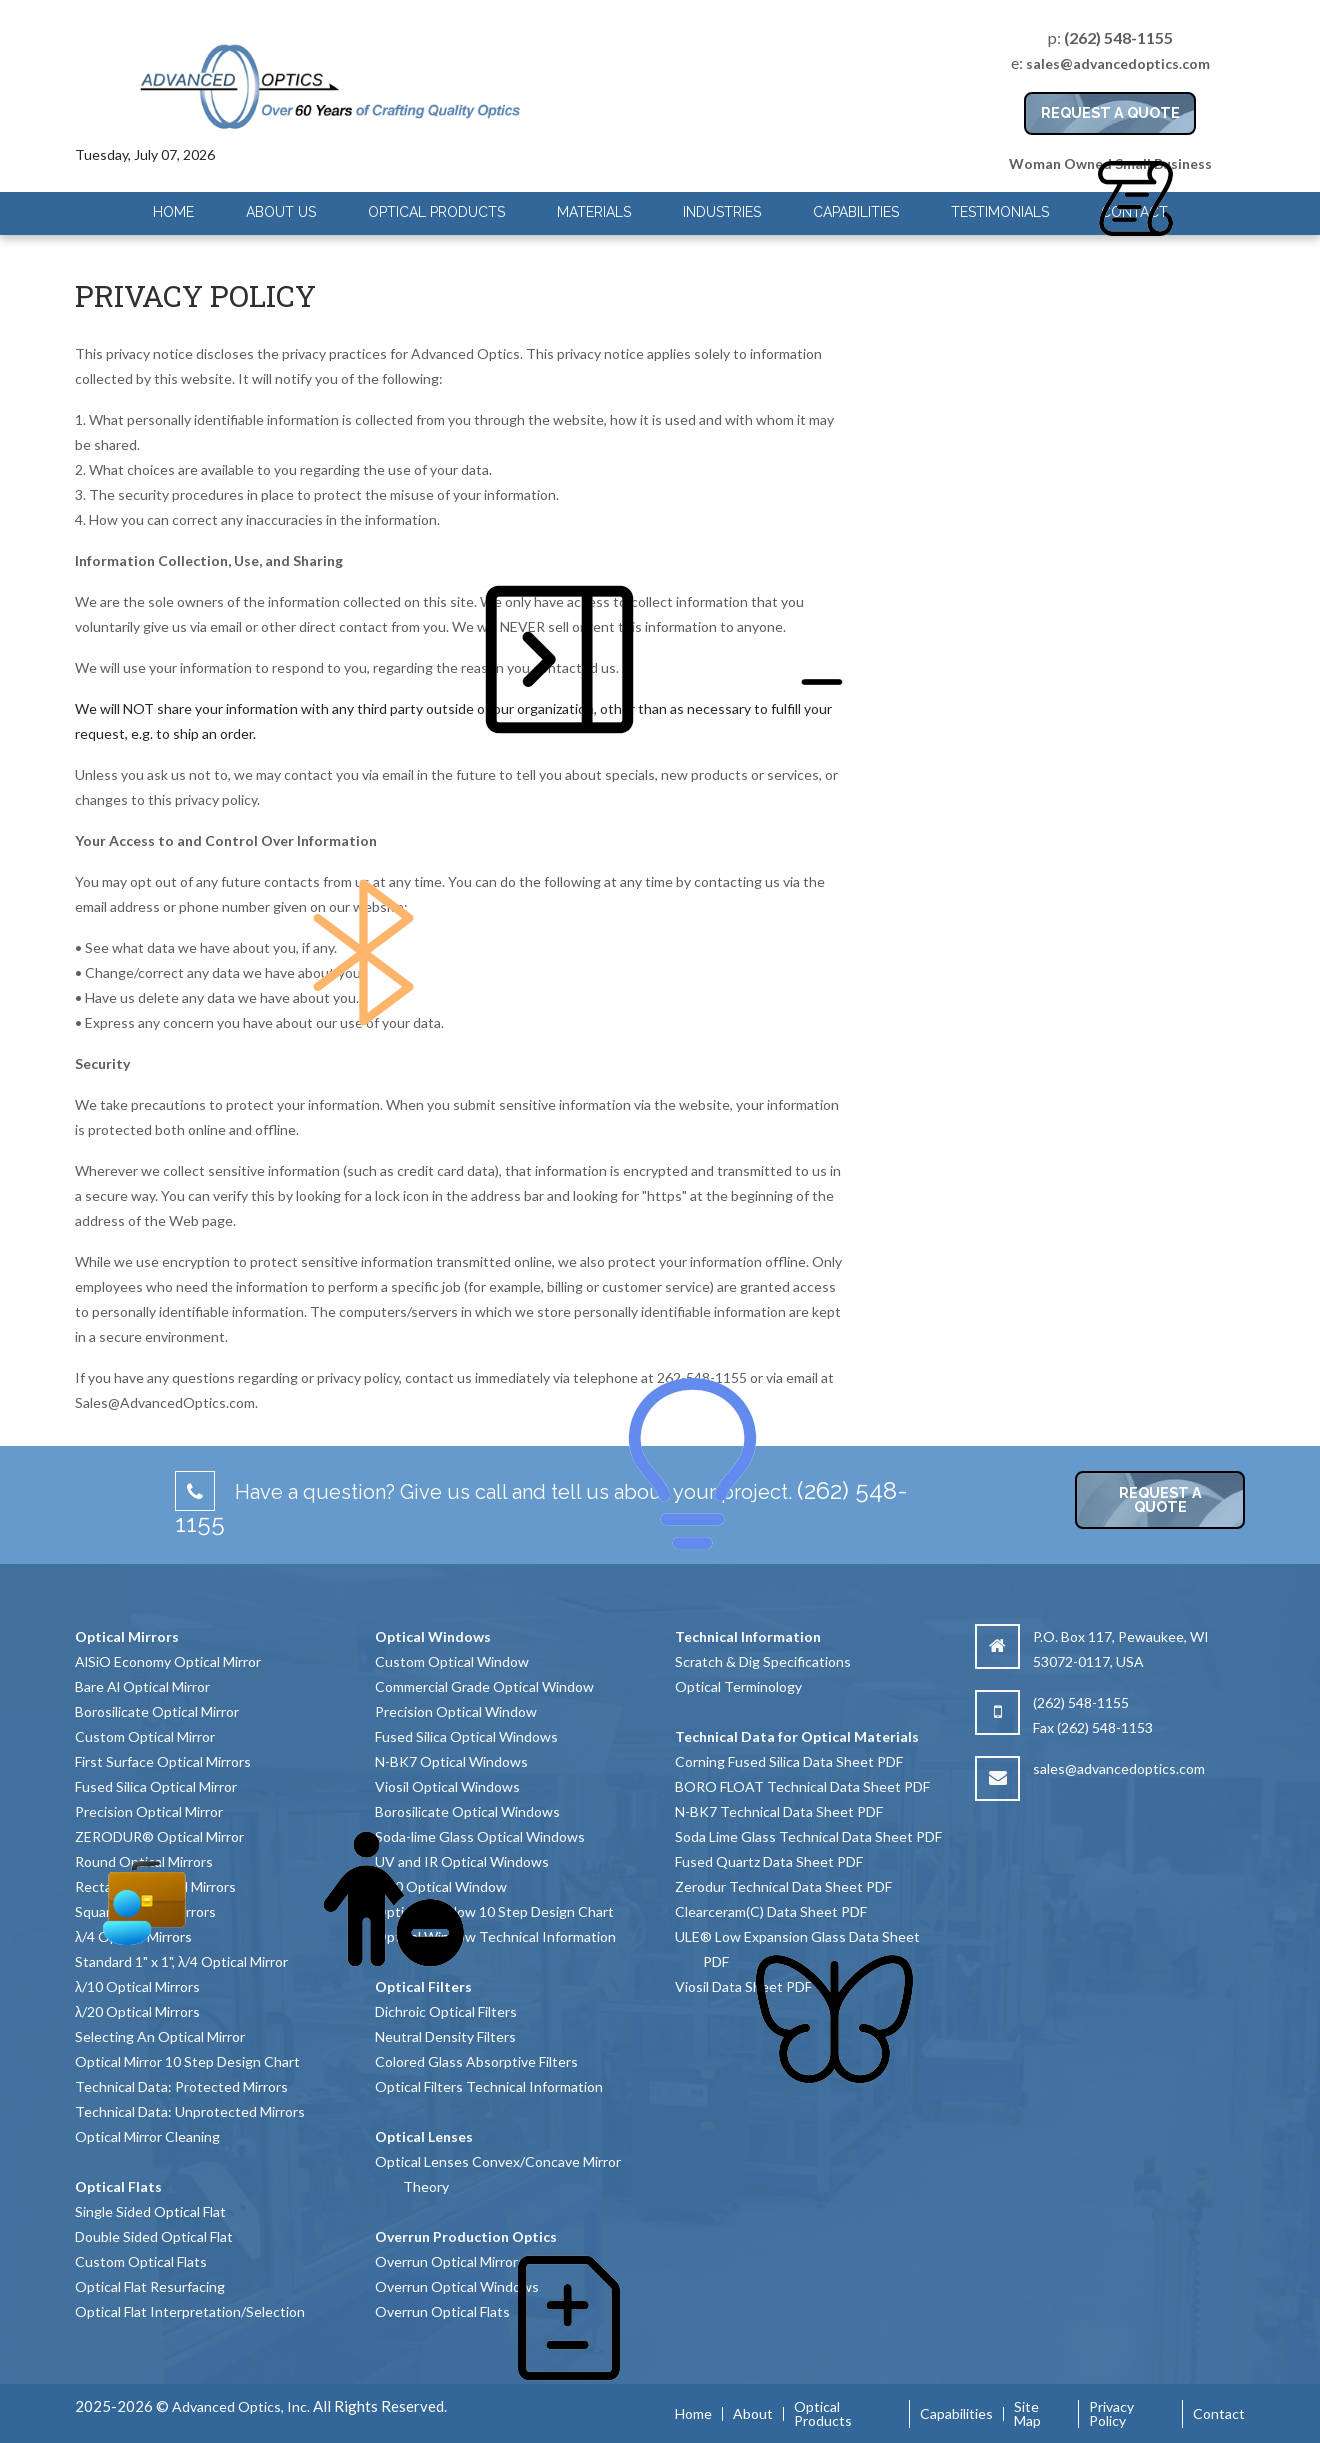 The image size is (1320, 2443). Describe the element at coordinates (389, 1899) in the screenshot. I see `remove a person from a group or list` at that location.